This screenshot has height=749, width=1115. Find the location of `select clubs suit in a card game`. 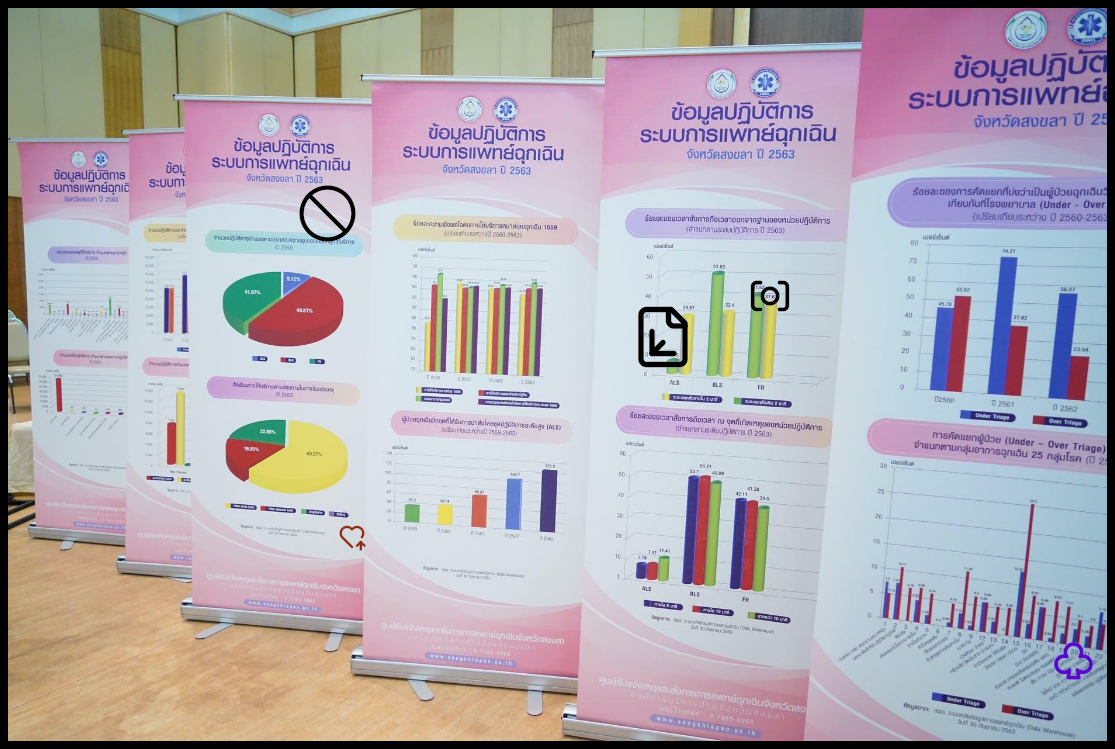

select clubs suit in a card game is located at coordinates (1073, 661).